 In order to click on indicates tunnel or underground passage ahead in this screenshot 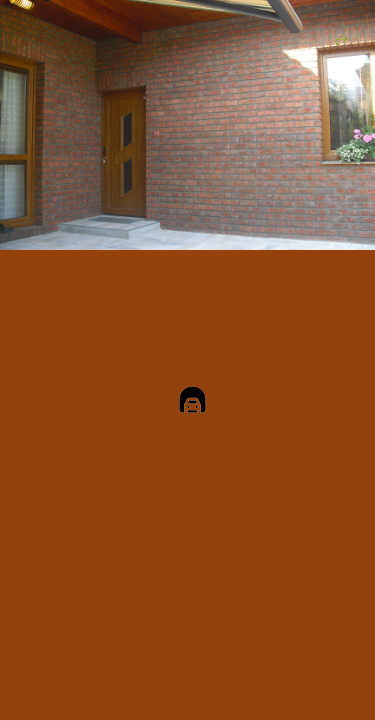, I will do `click(192, 399)`.